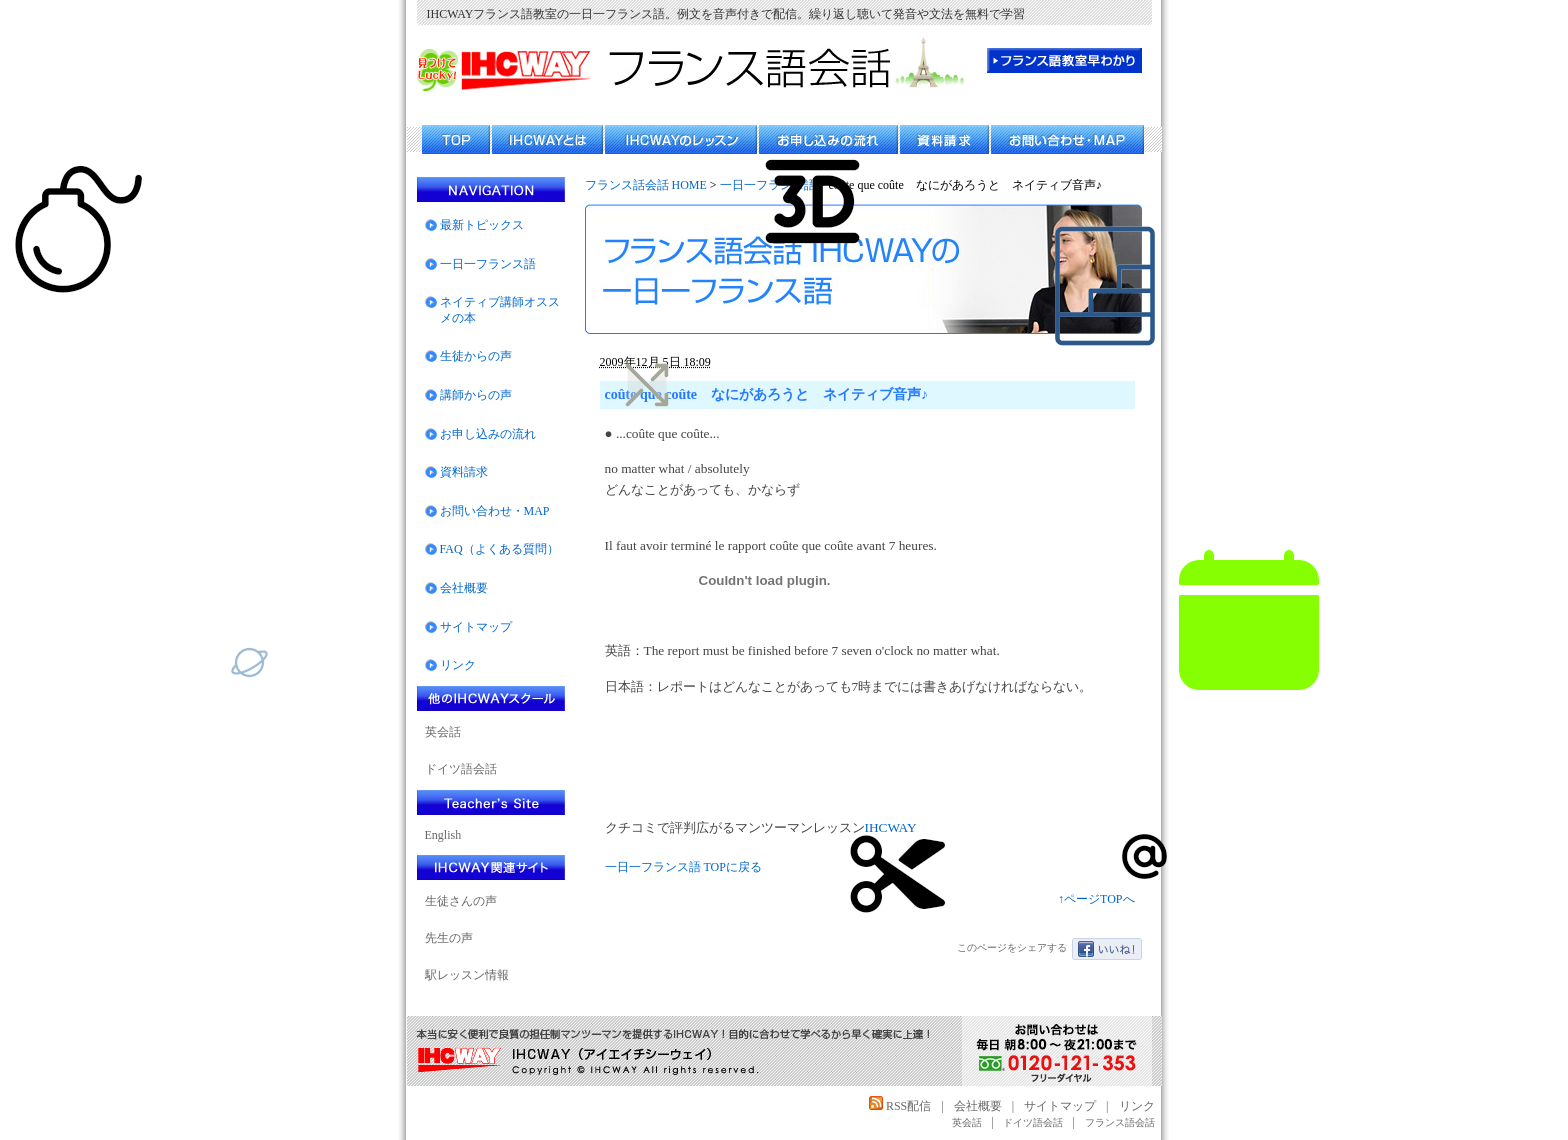  What do you see at coordinates (647, 385) in the screenshot?
I see `shuffle or randomize playback order` at bounding box center [647, 385].